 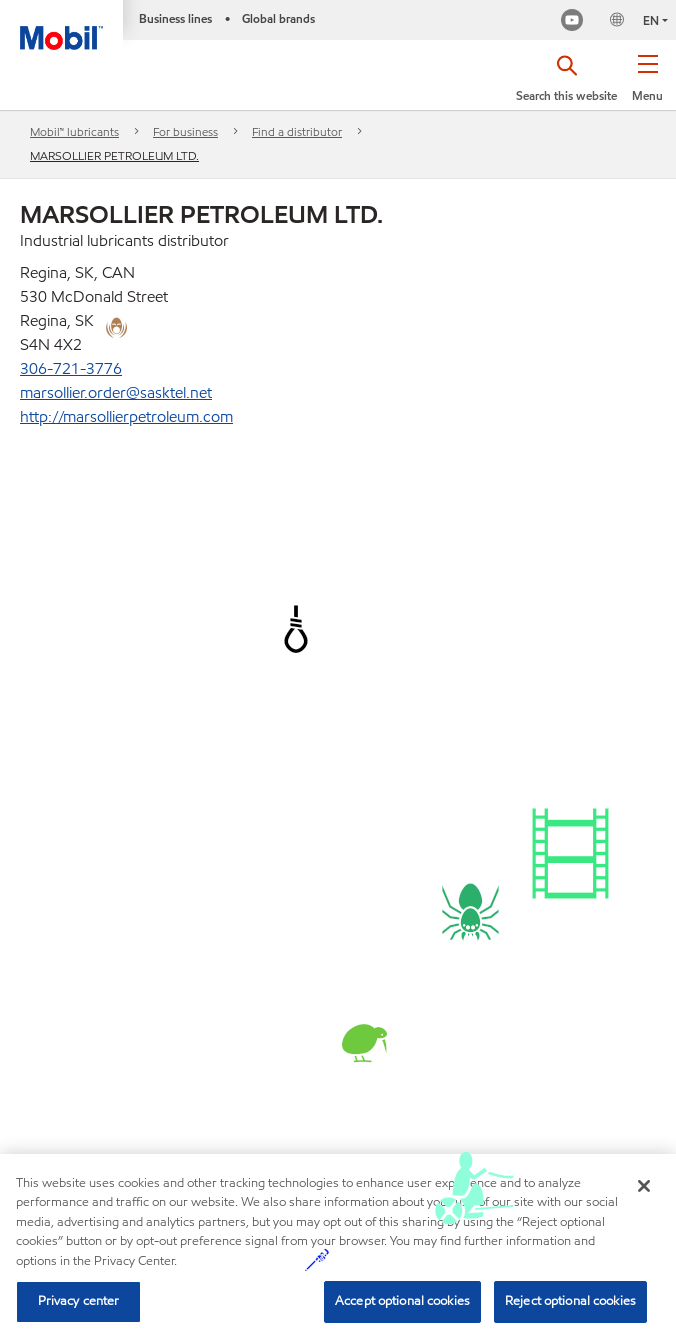 What do you see at coordinates (296, 629) in the screenshot?
I see `indicates a knot or rope-tying feature` at bounding box center [296, 629].